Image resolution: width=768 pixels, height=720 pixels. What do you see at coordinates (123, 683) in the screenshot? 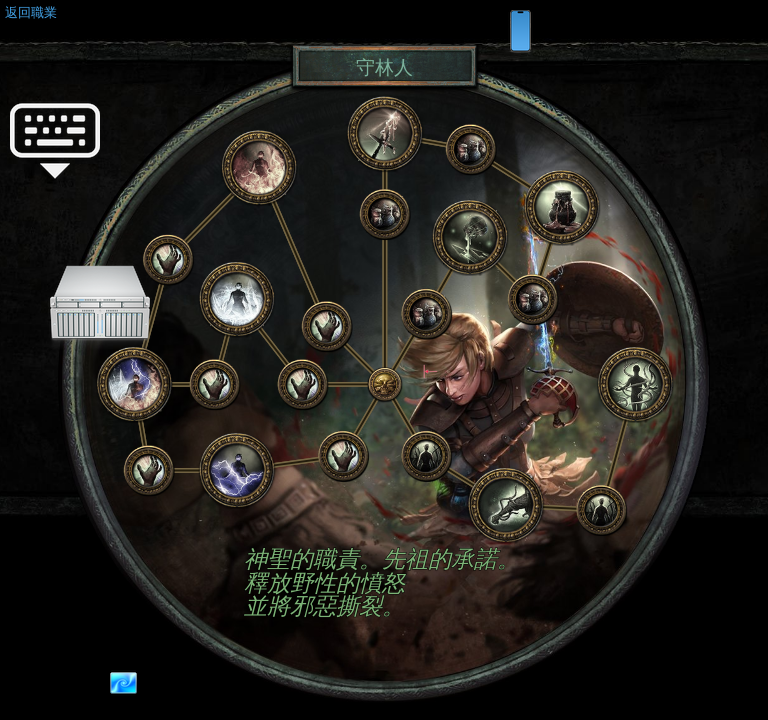
I see `open screen saver settings` at bounding box center [123, 683].